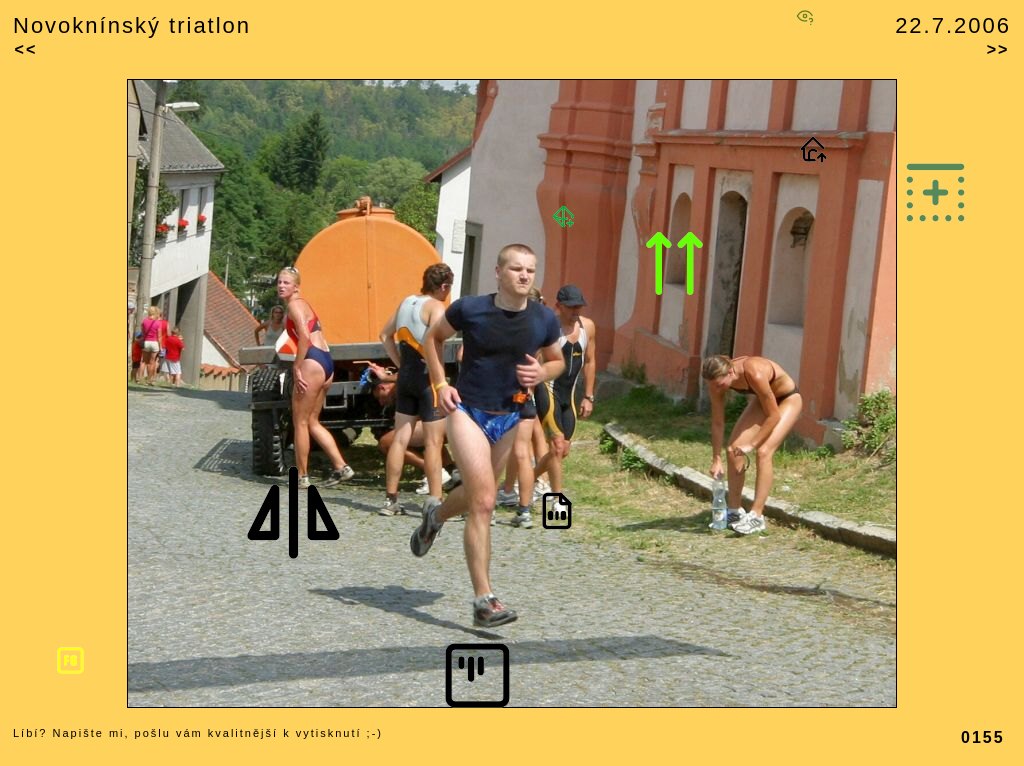 This screenshot has width=1024, height=766. Describe the element at coordinates (805, 16) in the screenshot. I see `check visibility settings or status` at that location.